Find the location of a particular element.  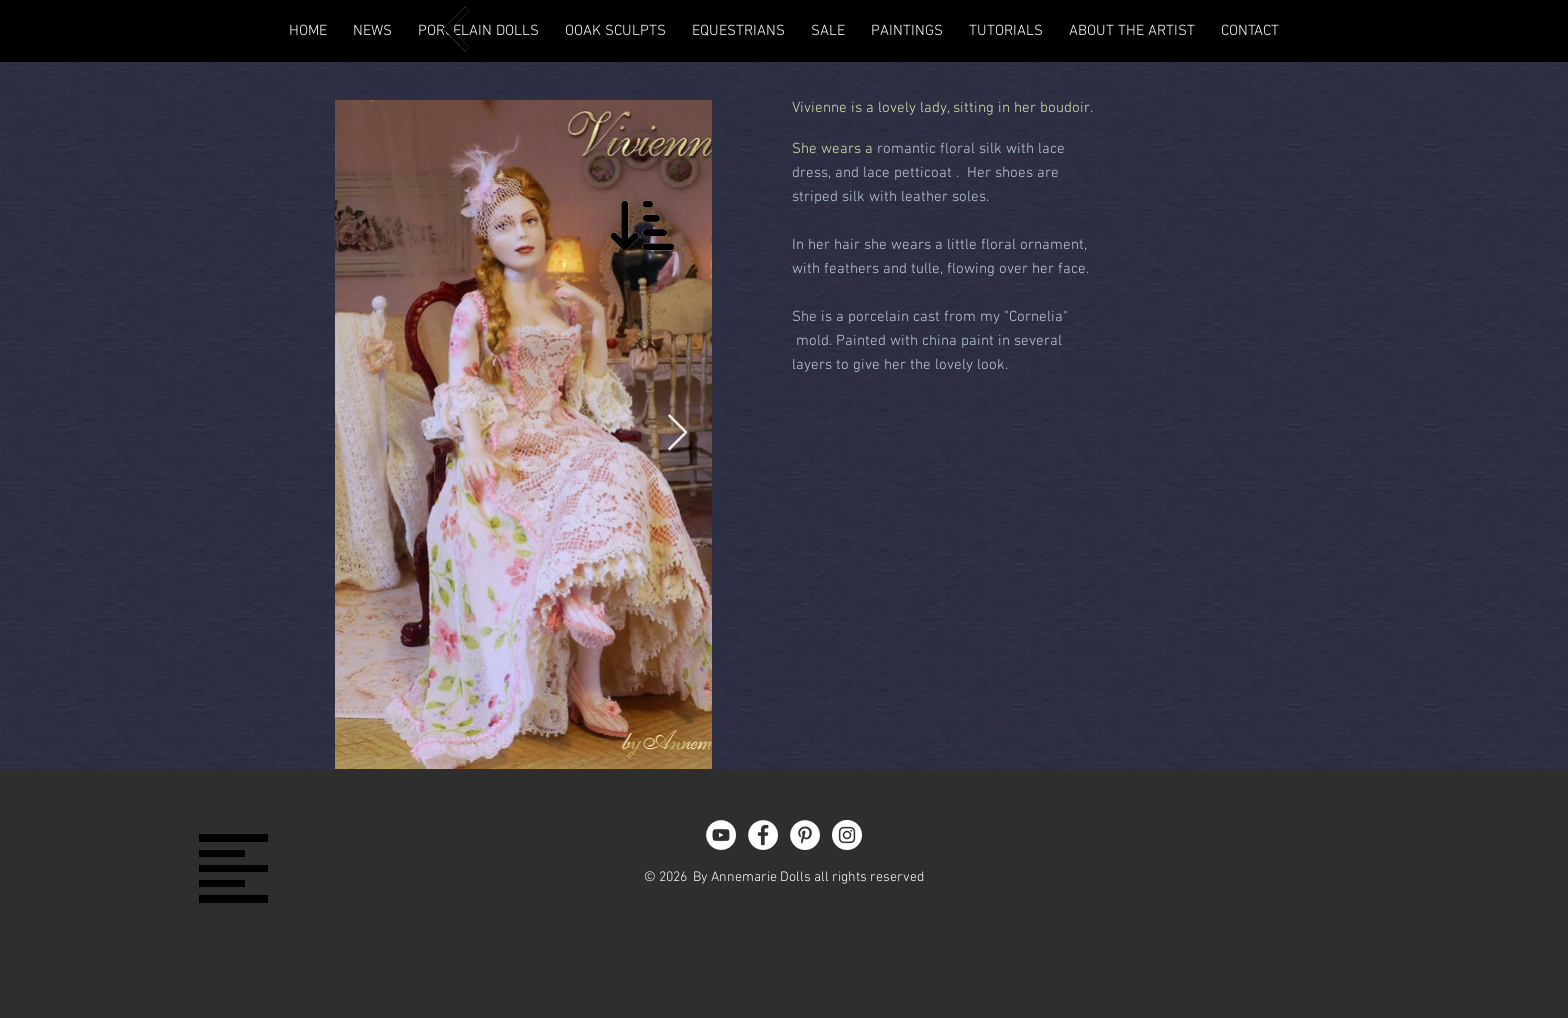

align text to the left is located at coordinates (233, 868).